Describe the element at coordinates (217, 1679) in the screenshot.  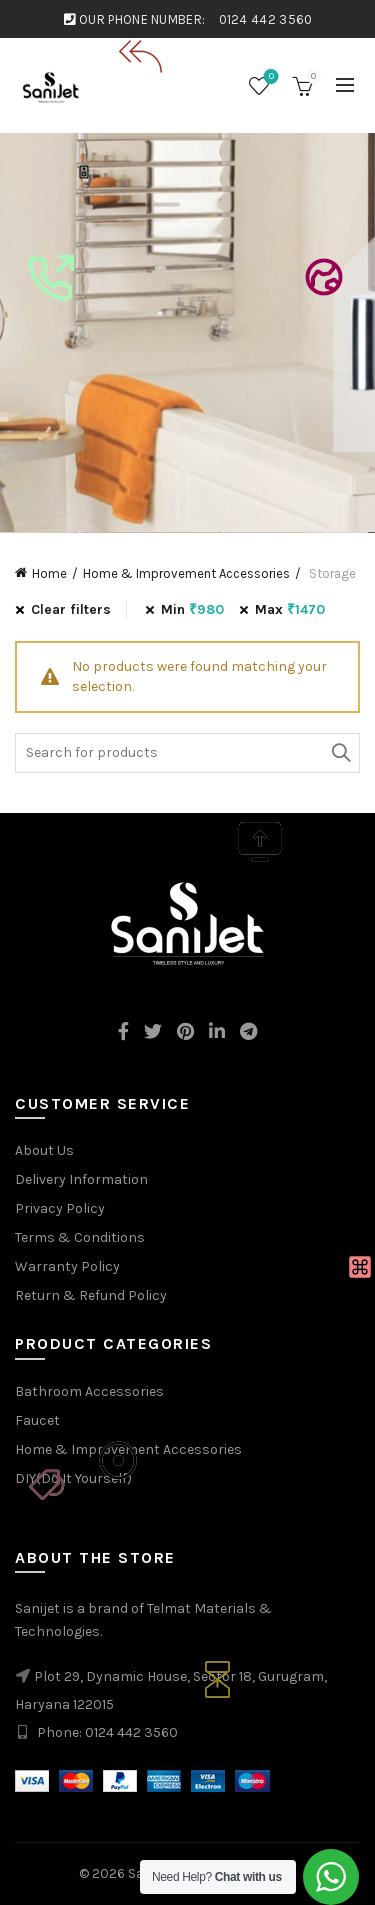
I see `indicates a process is in progress` at that location.